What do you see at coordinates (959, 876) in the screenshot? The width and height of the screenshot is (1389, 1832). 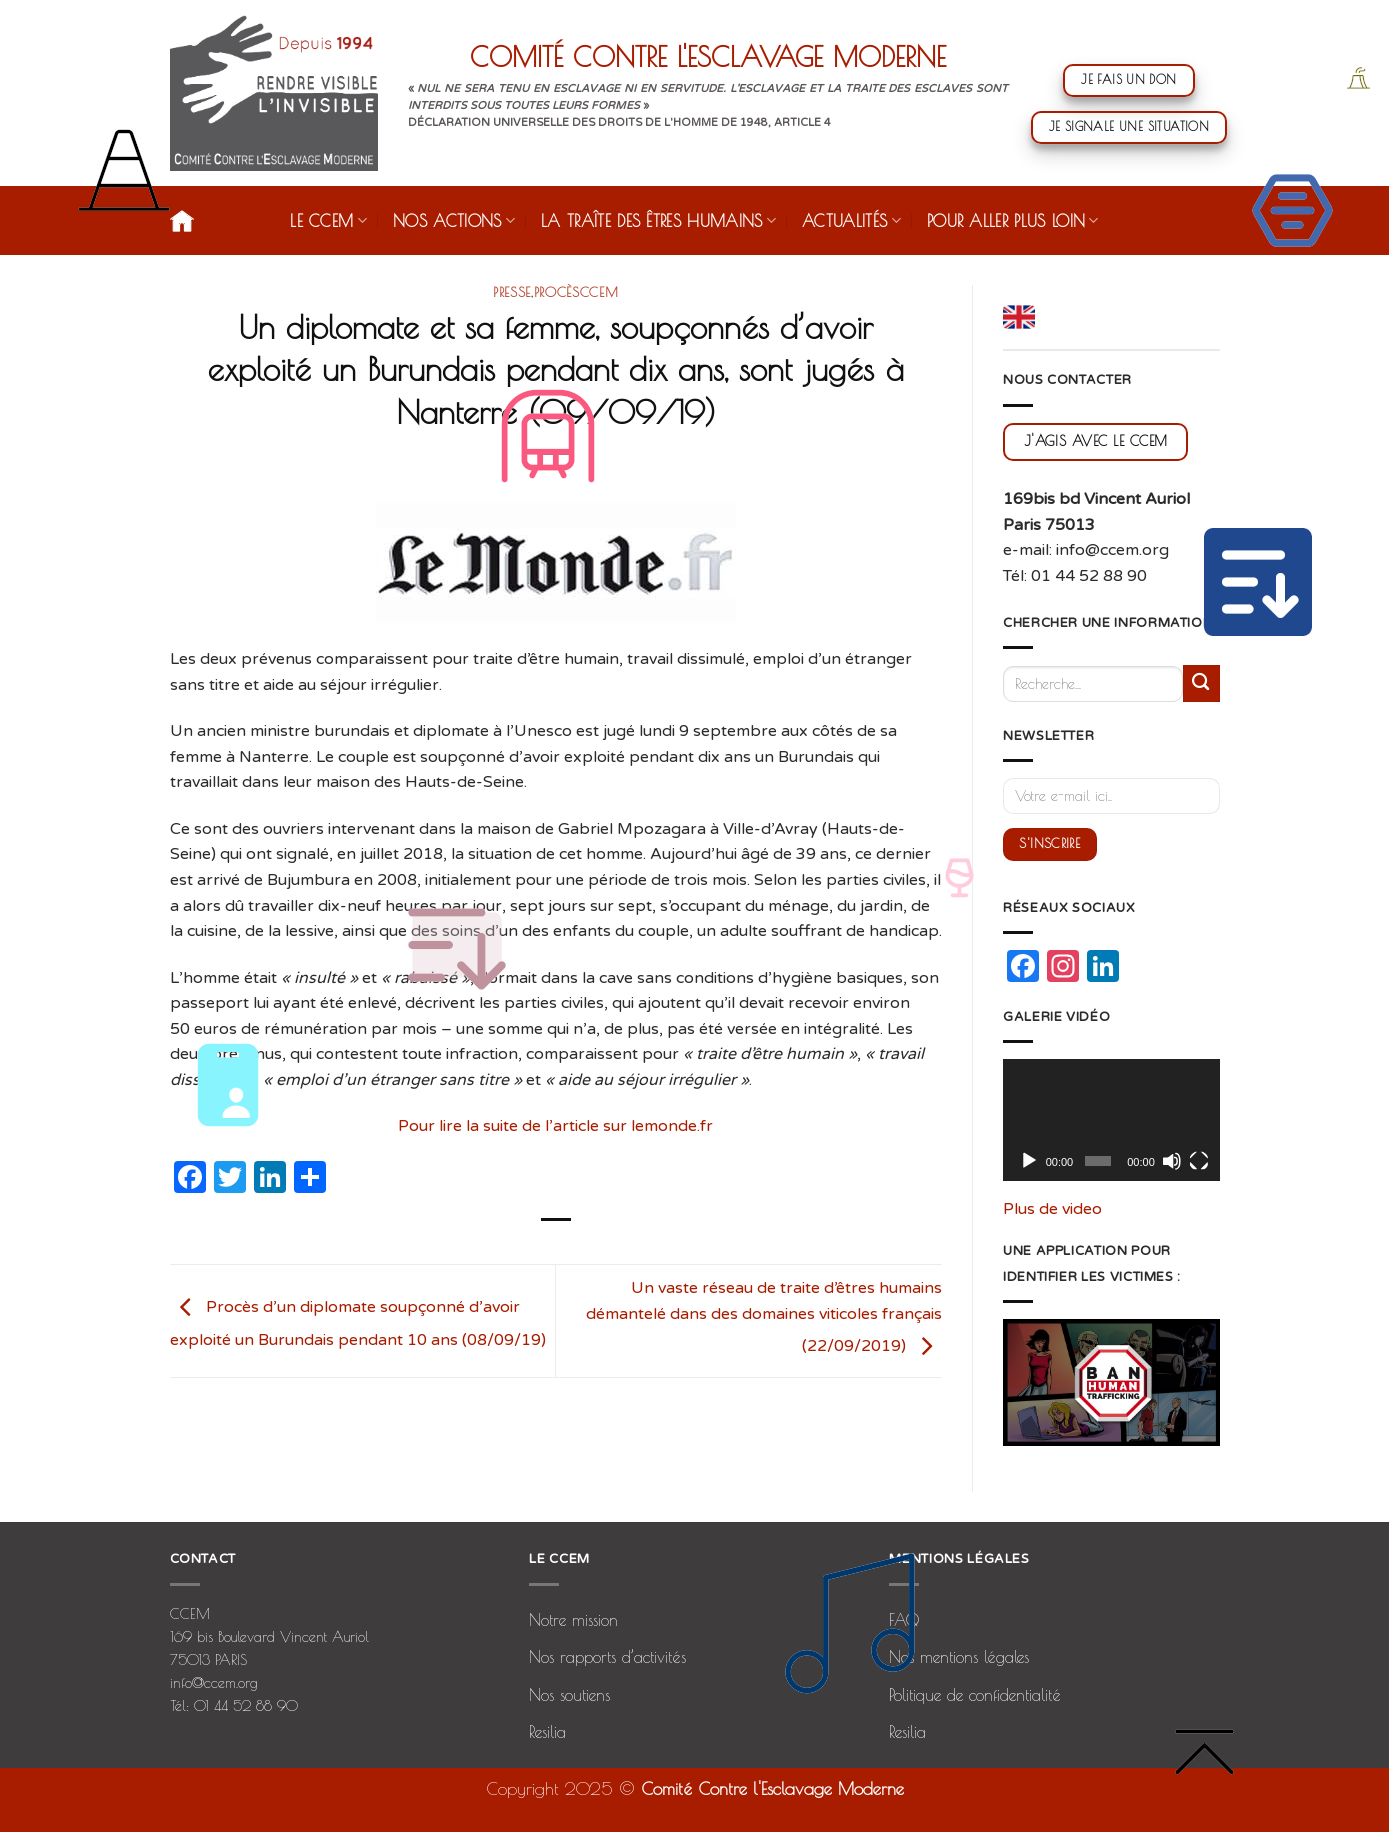 I see `browse wine selection or menu` at bounding box center [959, 876].